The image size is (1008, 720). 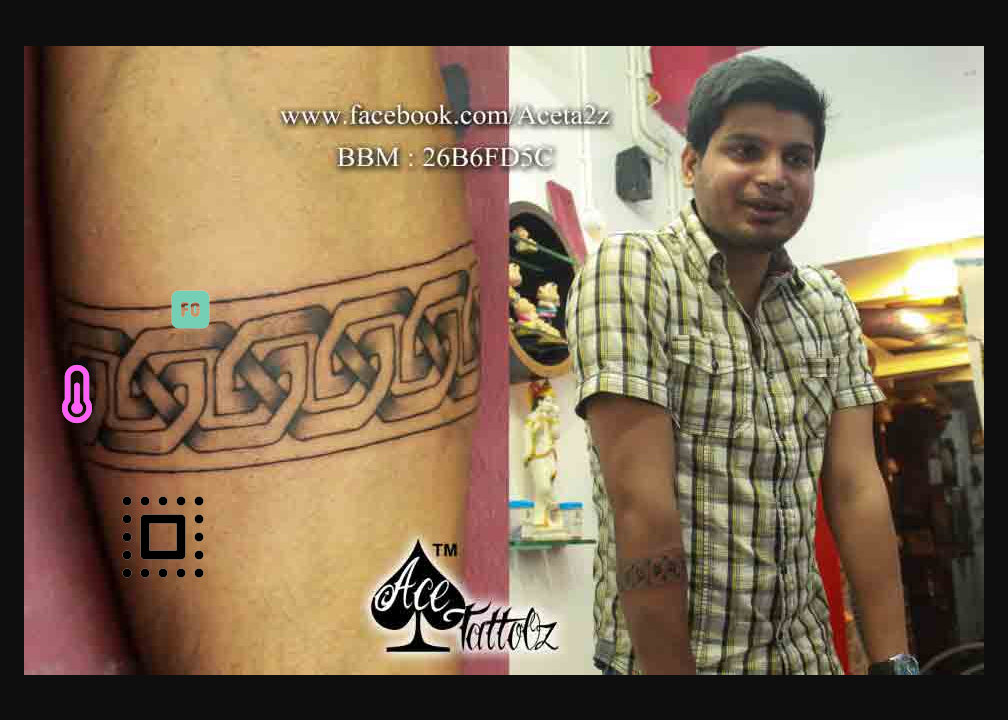 What do you see at coordinates (163, 537) in the screenshot?
I see `adjust margin spacing around an element` at bounding box center [163, 537].